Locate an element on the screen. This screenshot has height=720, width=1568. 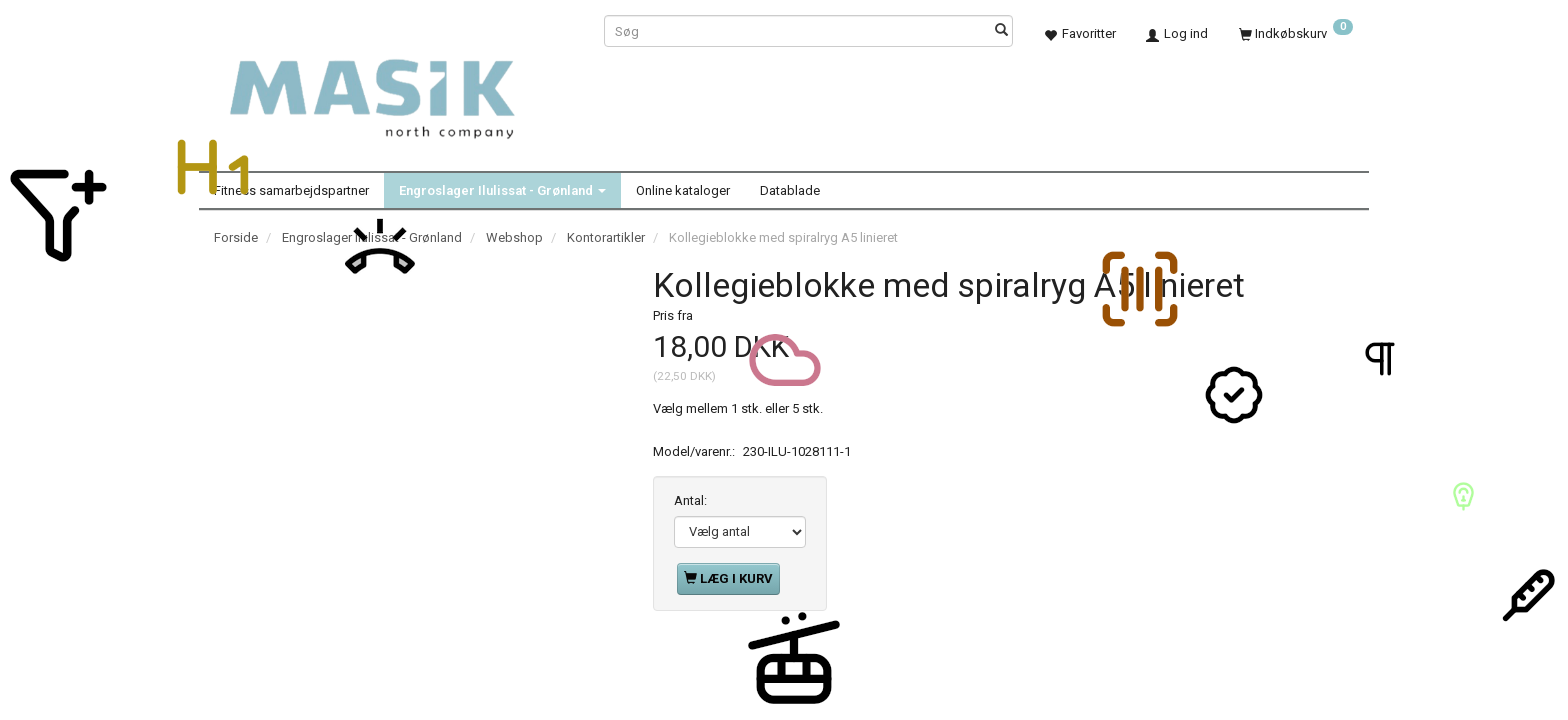
incoming call ringing is located at coordinates (380, 248).